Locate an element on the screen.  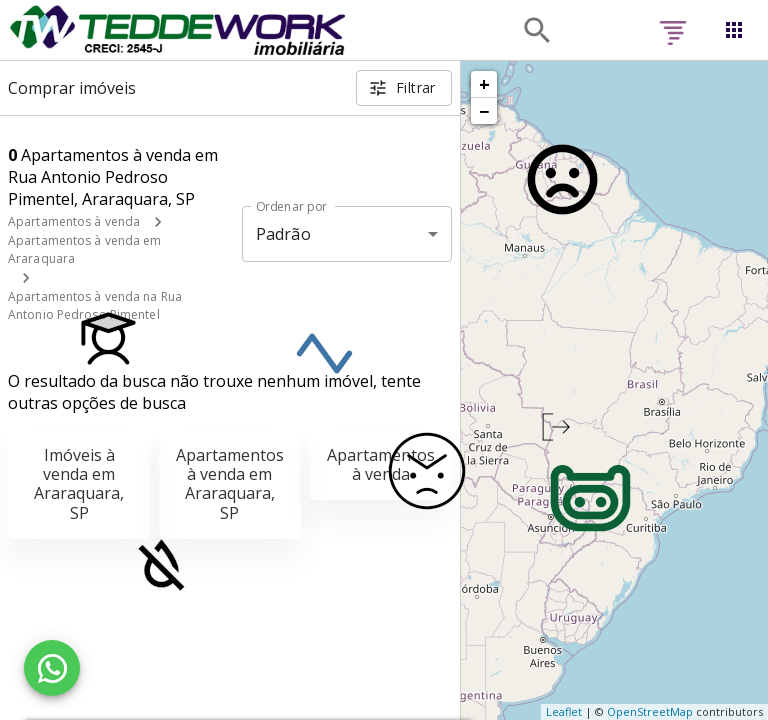
react to a message with anger is located at coordinates (427, 471).